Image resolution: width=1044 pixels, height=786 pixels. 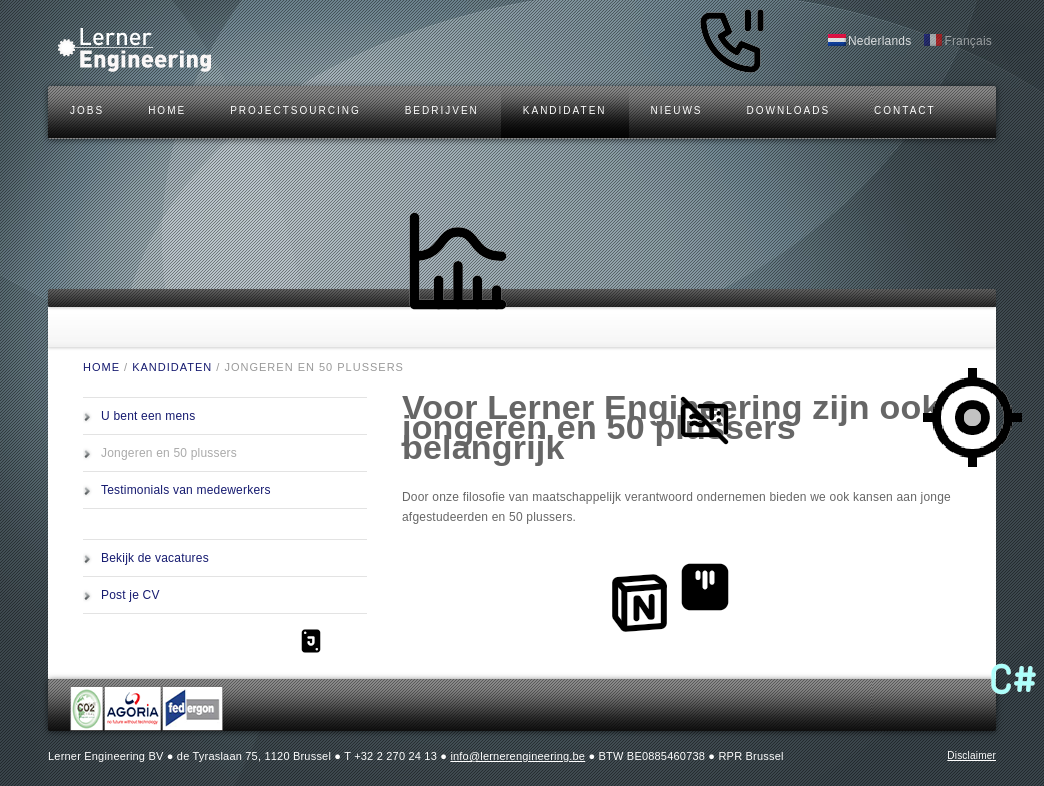 I want to click on open Notion app, so click(x=639, y=601).